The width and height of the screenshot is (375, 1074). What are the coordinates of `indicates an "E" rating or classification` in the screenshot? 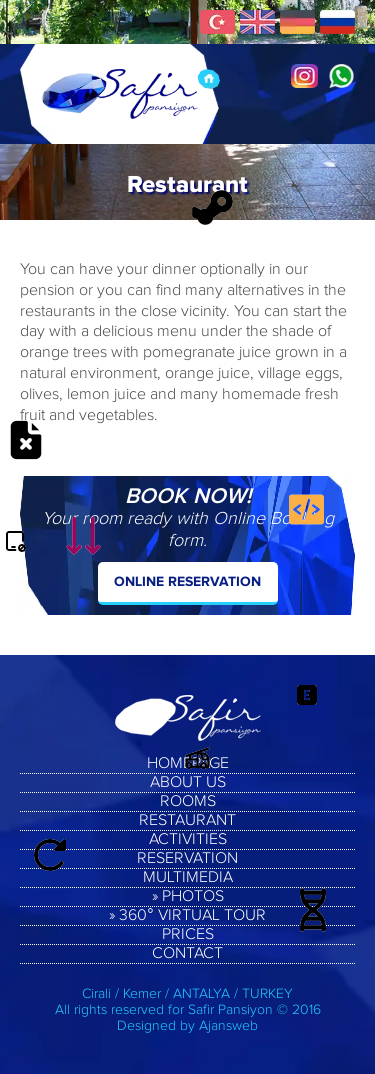 It's located at (307, 695).